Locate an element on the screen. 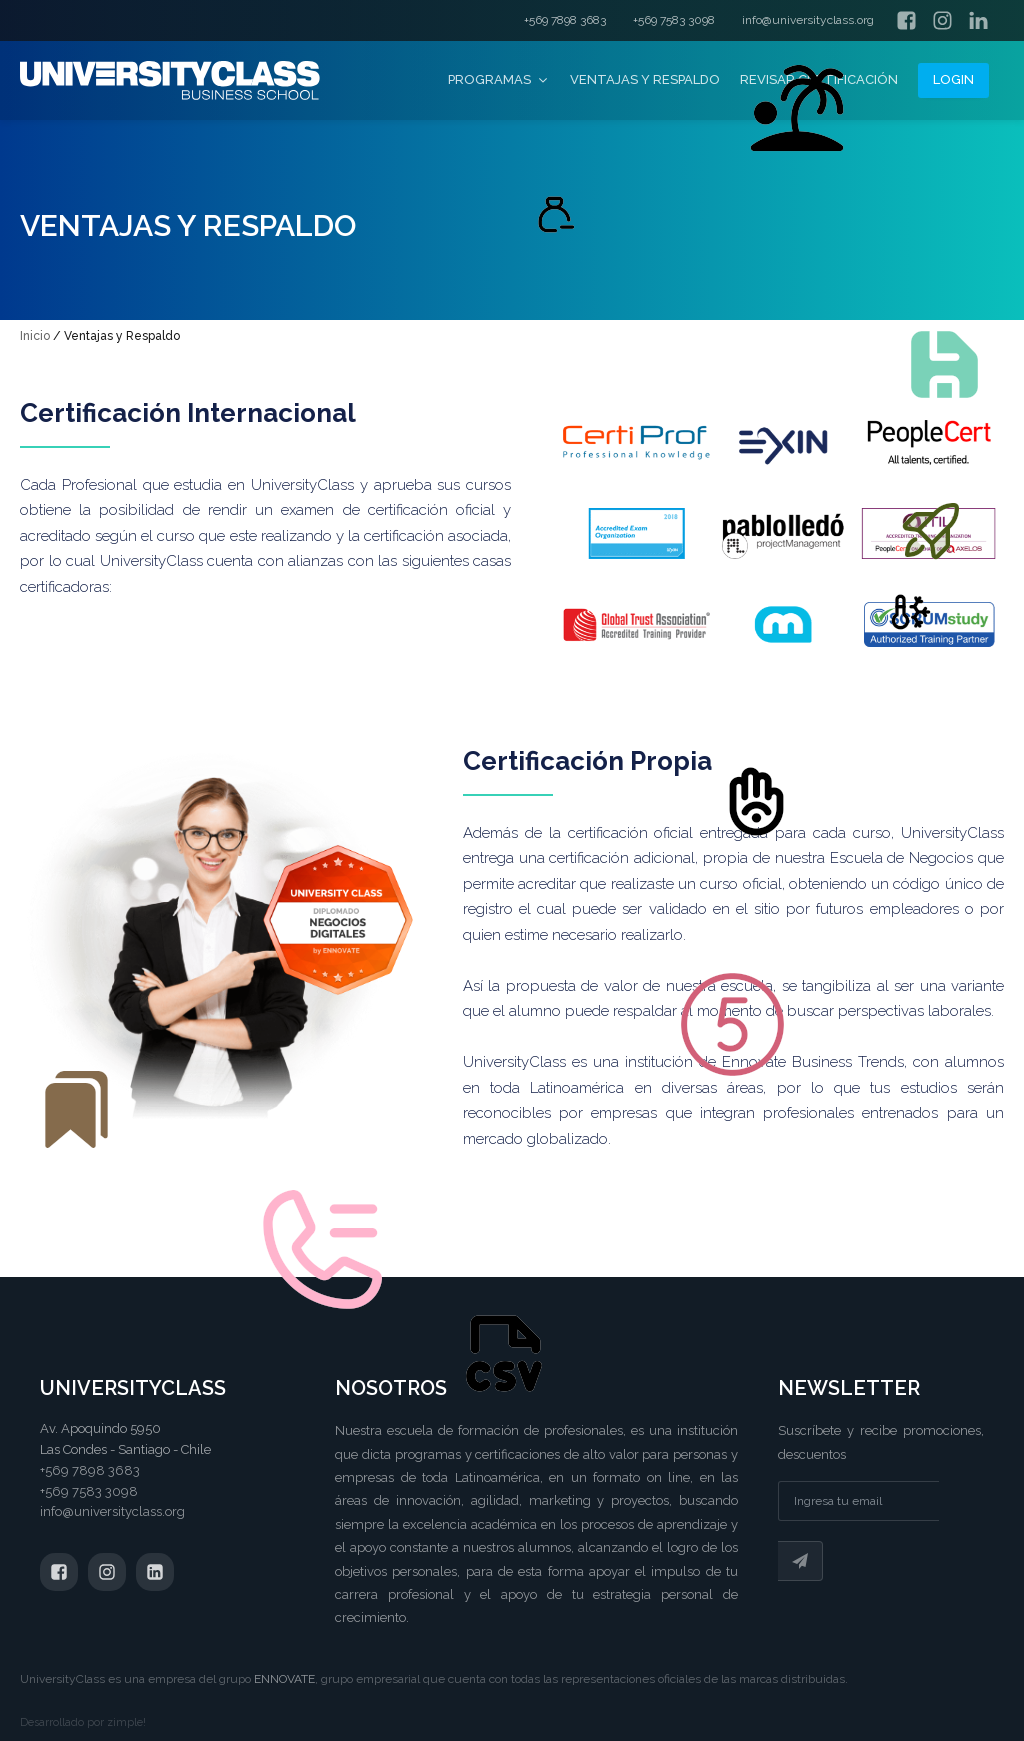  view your saved bookmarks is located at coordinates (76, 1109).